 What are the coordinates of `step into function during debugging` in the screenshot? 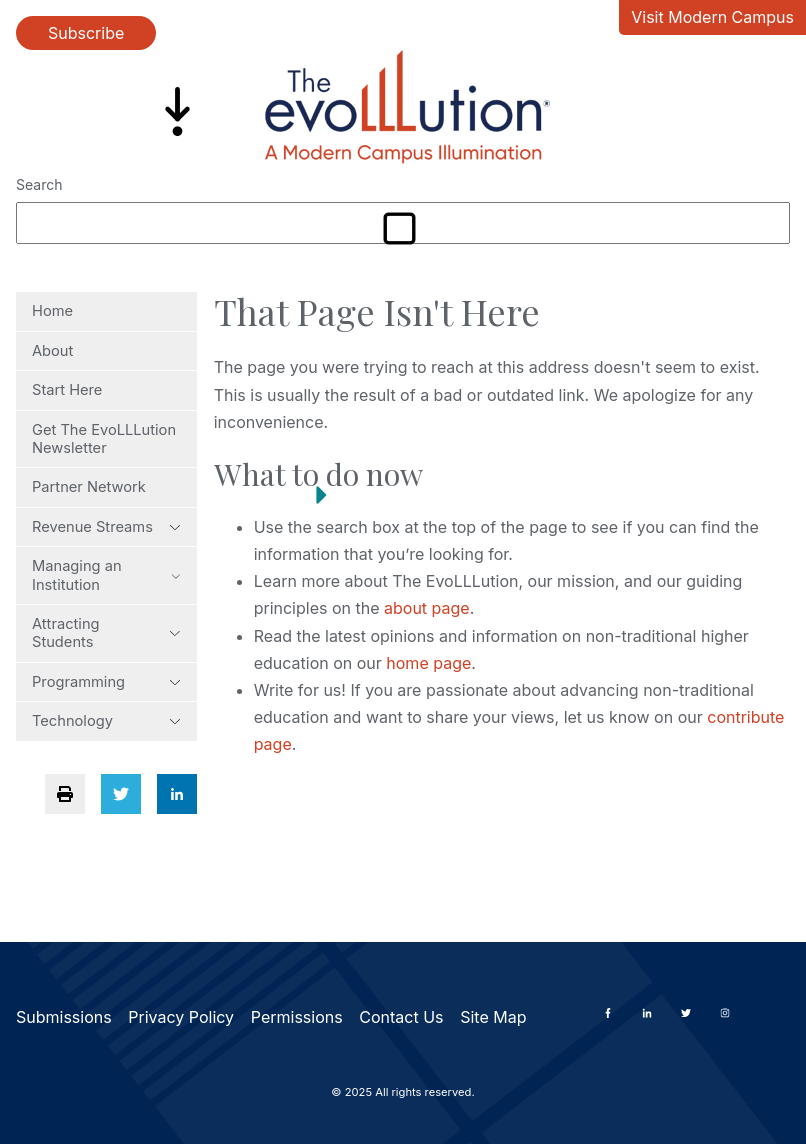 It's located at (177, 111).